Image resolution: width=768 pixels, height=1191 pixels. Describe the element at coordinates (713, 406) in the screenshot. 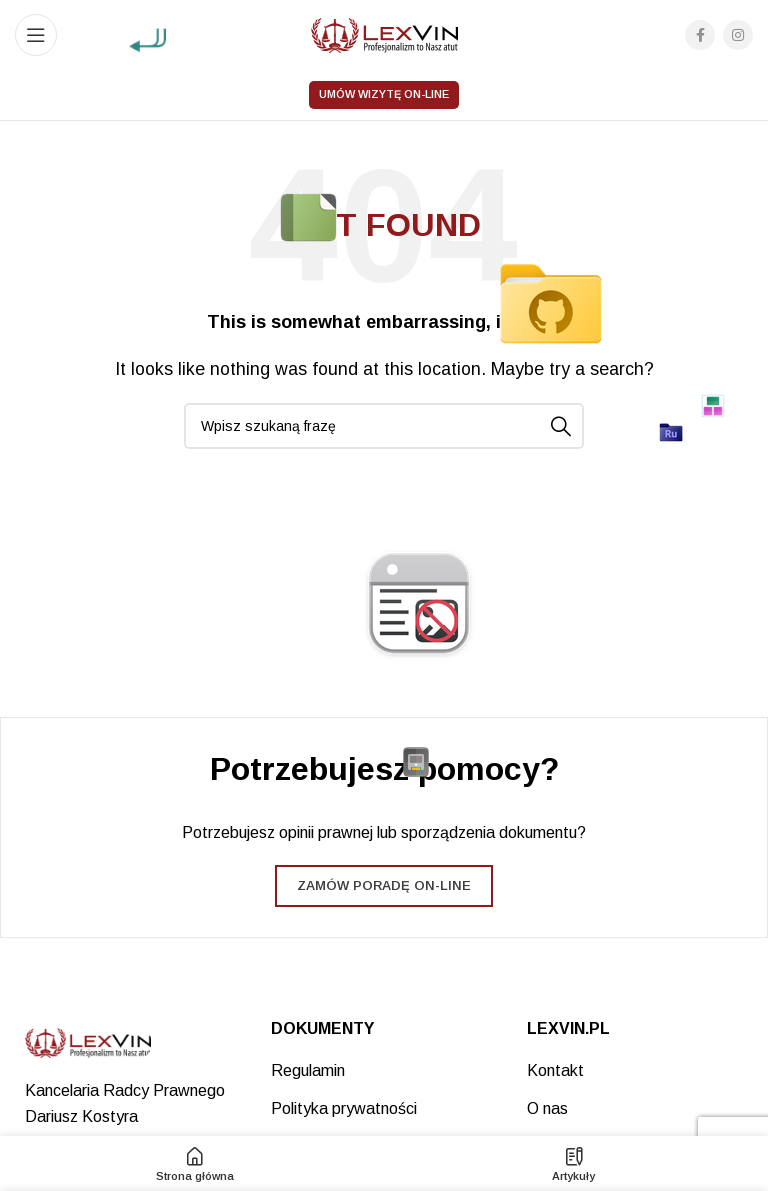

I see `select all items in the current view` at that location.